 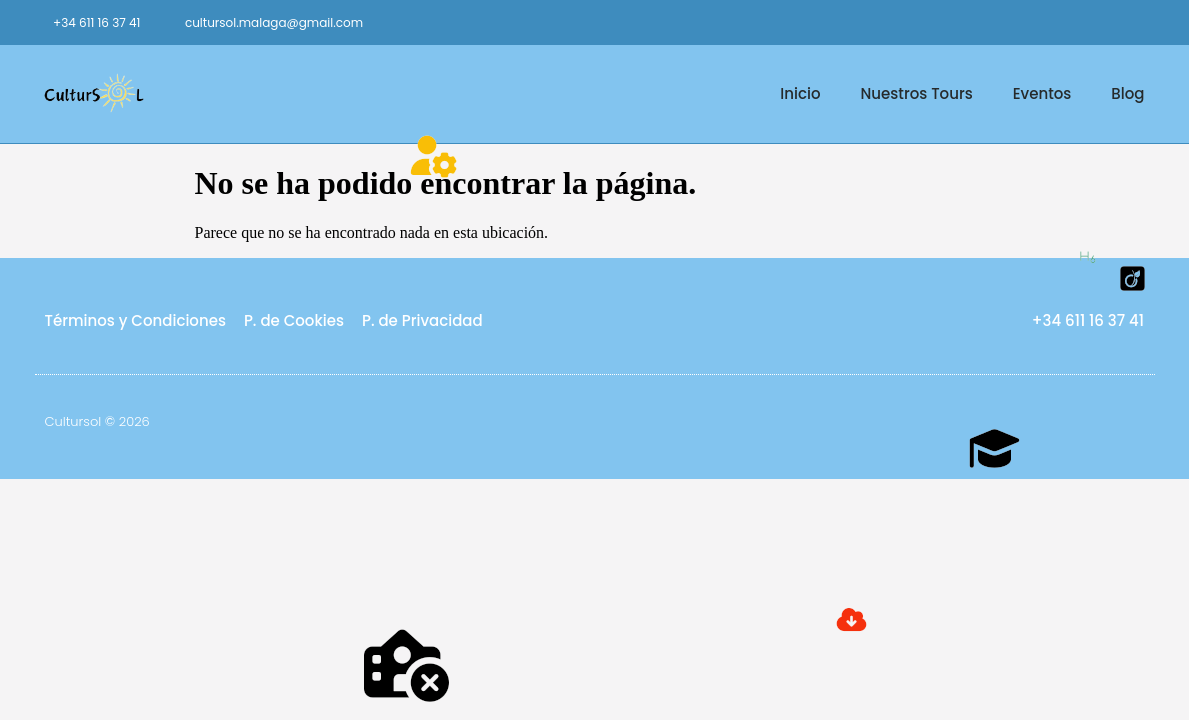 What do you see at coordinates (1132, 278) in the screenshot?
I see `viadeo social network logo` at bounding box center [1132, 278].